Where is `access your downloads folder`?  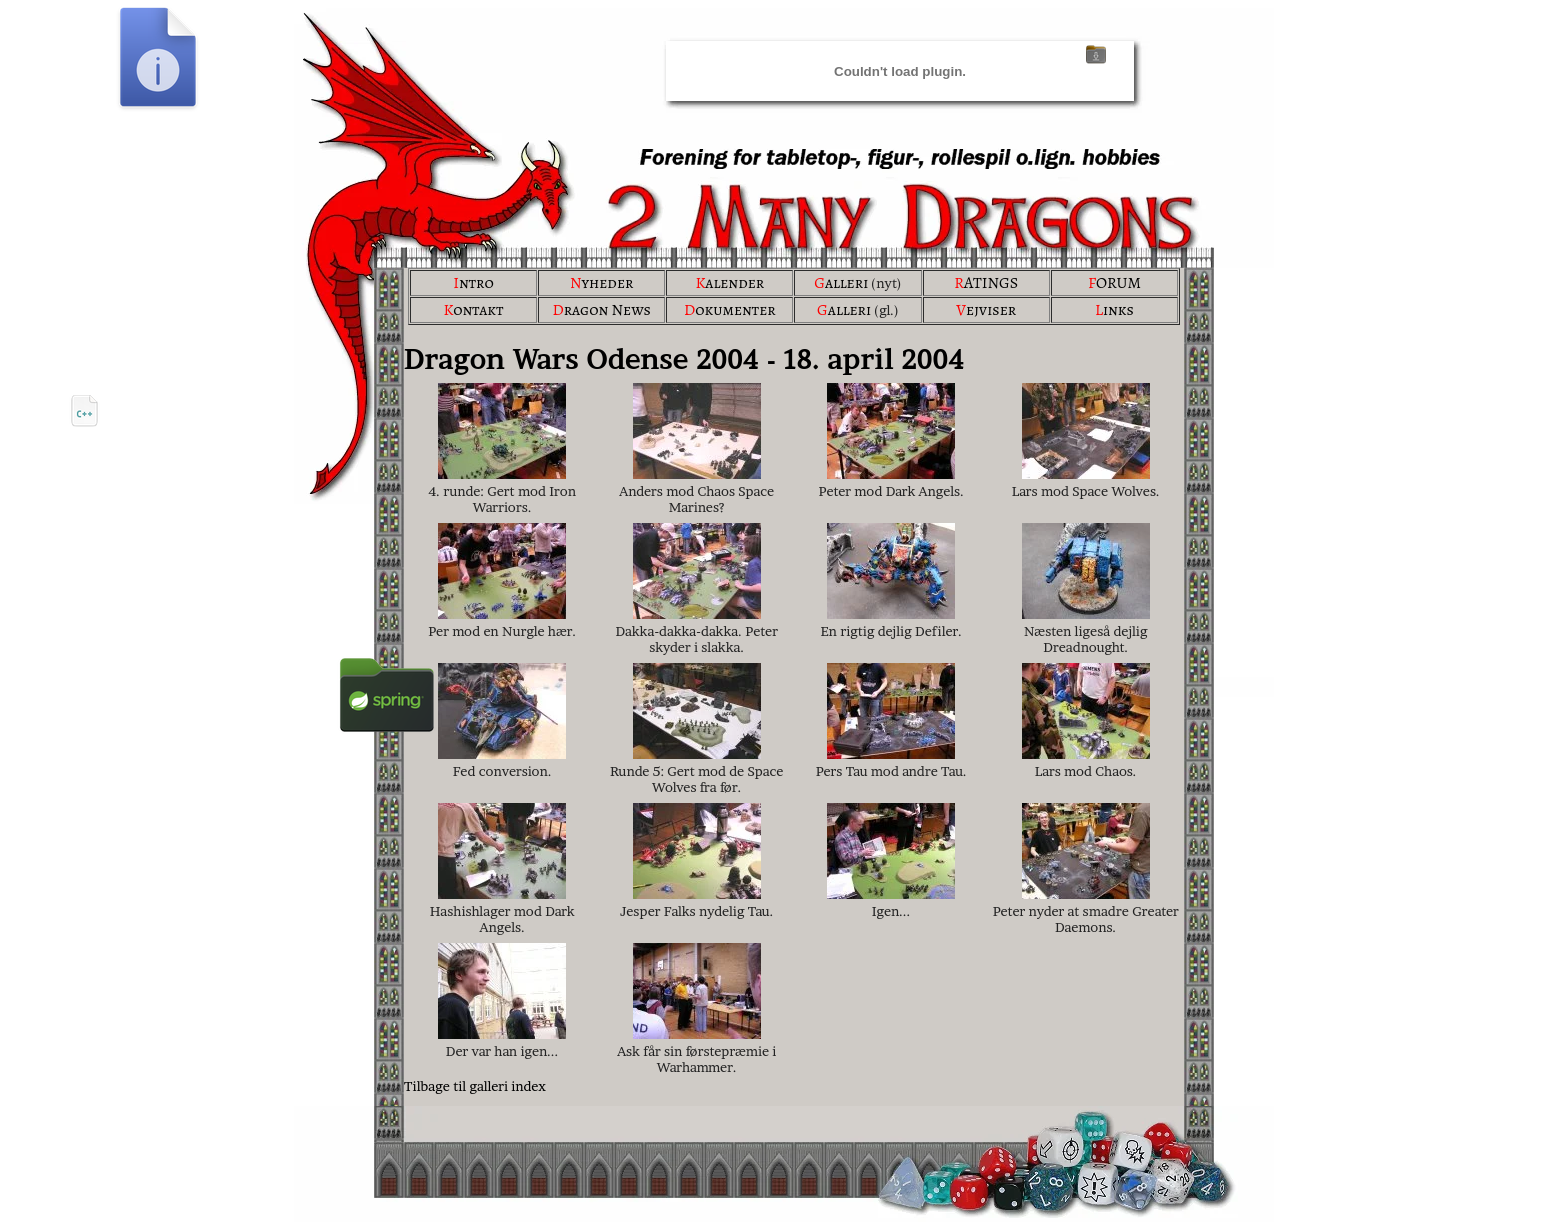
access your downloads folder is located at coordinates (1096, 54).